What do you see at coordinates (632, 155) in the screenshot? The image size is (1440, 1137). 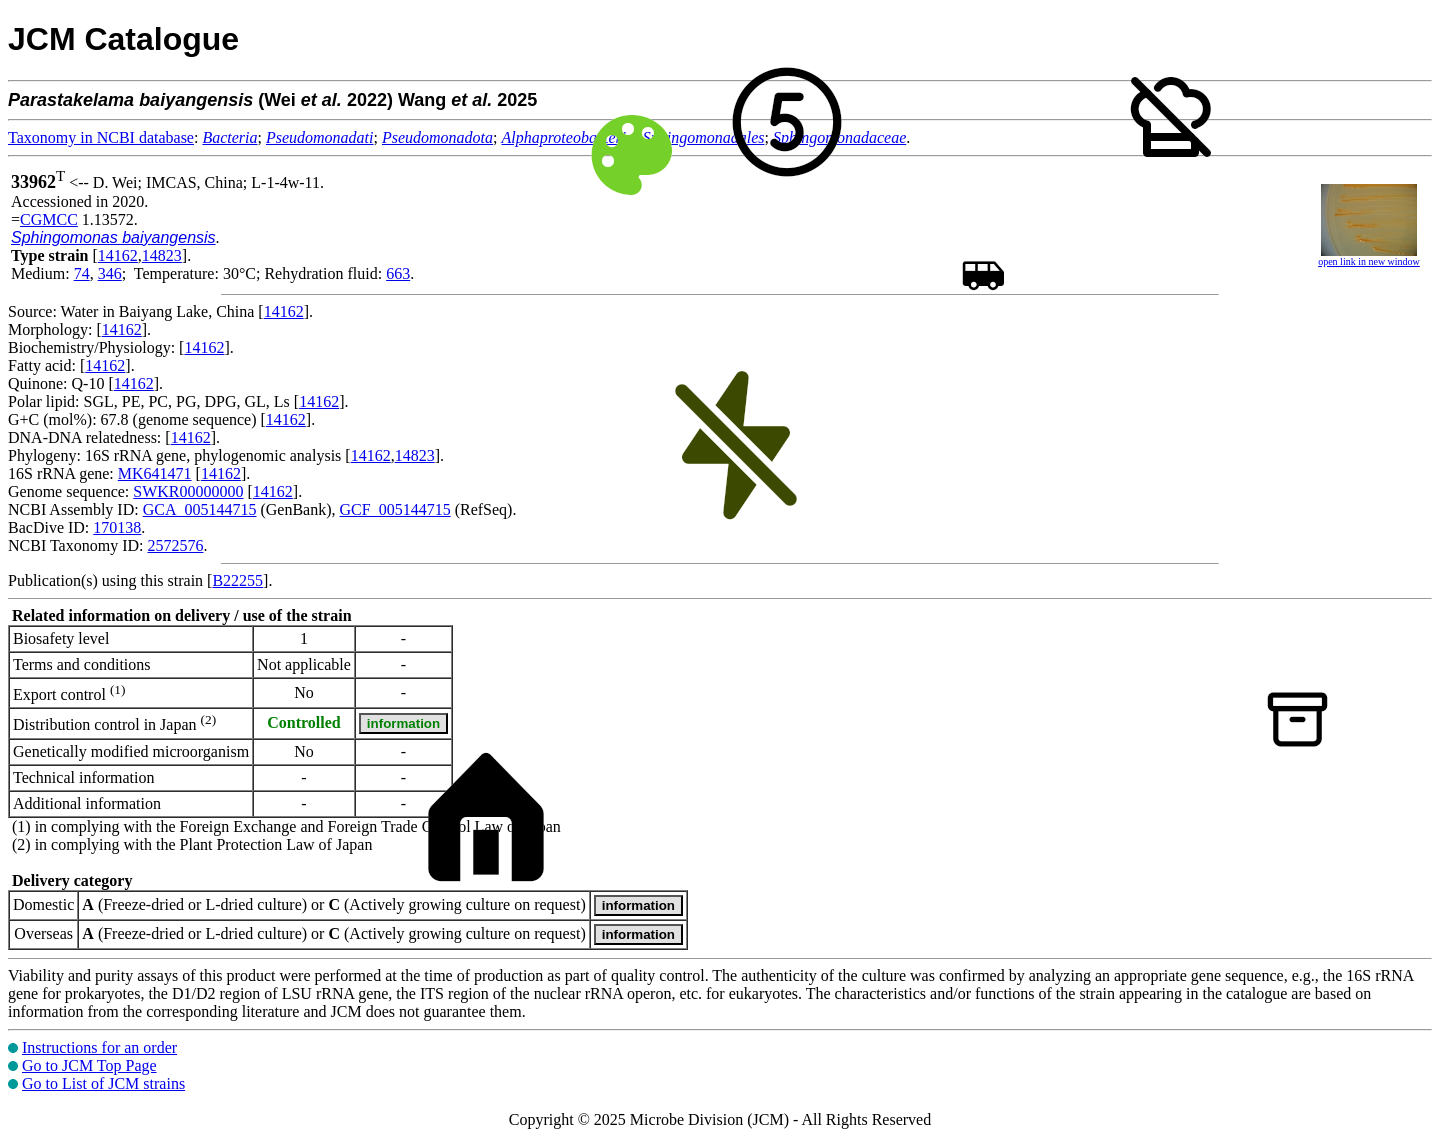 I see `open color picker or theme settings` at bounding box center [632, 155].